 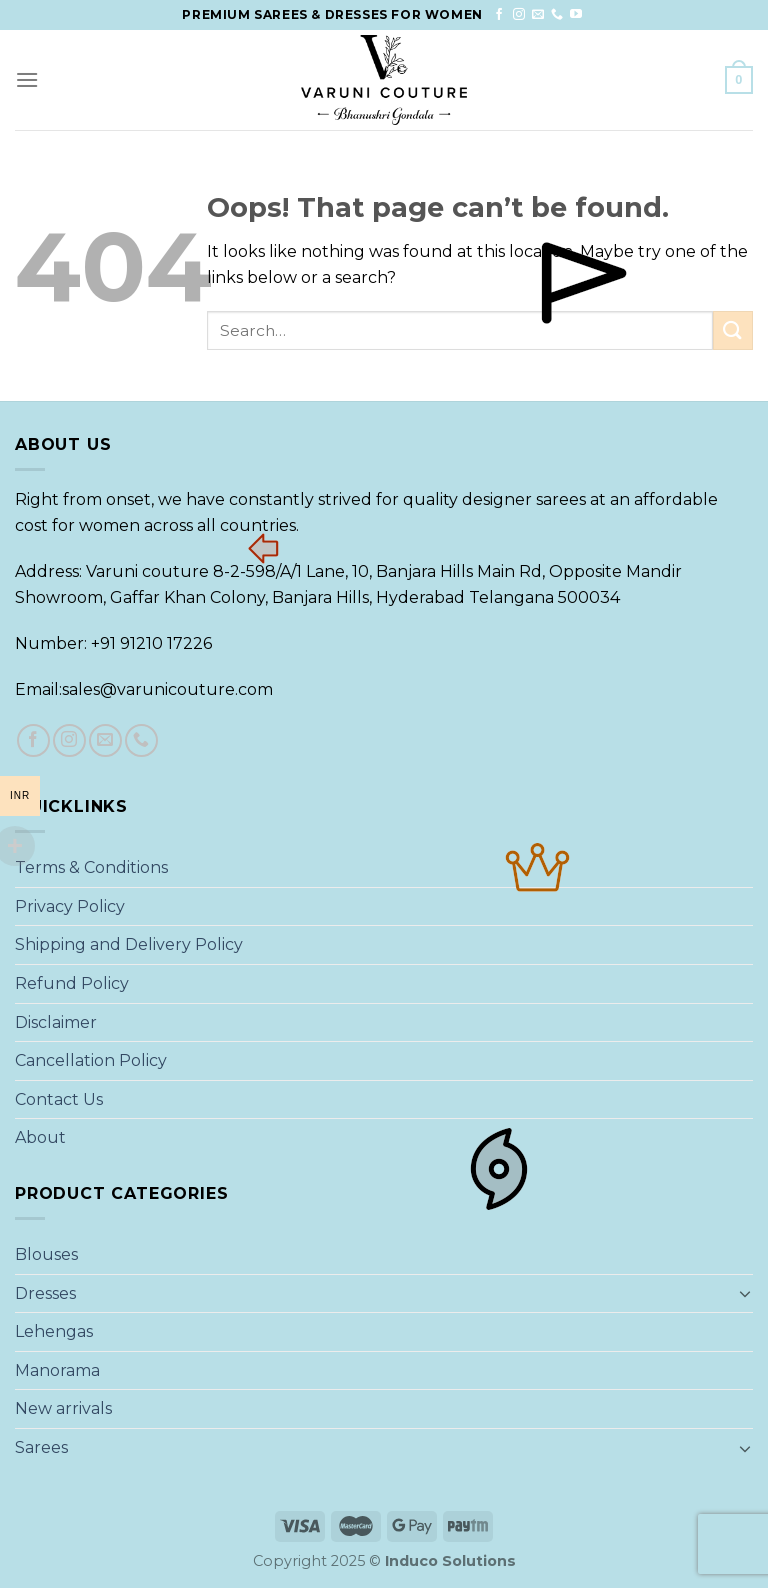 I want to click on indicates severe weather alert or hurricane warning, so click(x=499, y=1169).